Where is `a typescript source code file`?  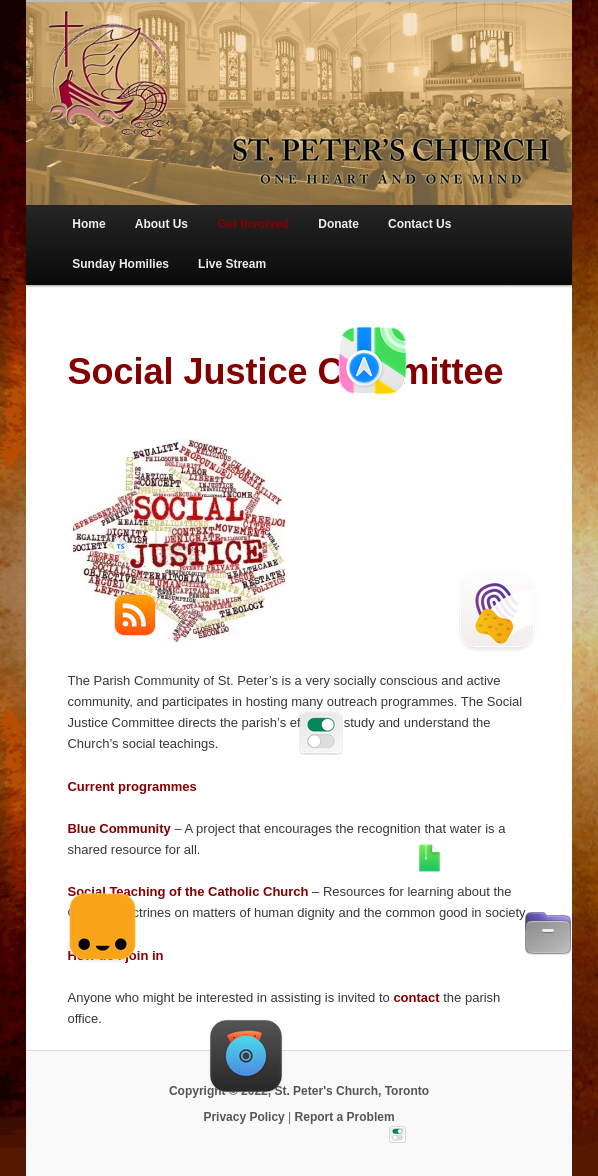
a typescript source code file is located at coordinates (120, 546).